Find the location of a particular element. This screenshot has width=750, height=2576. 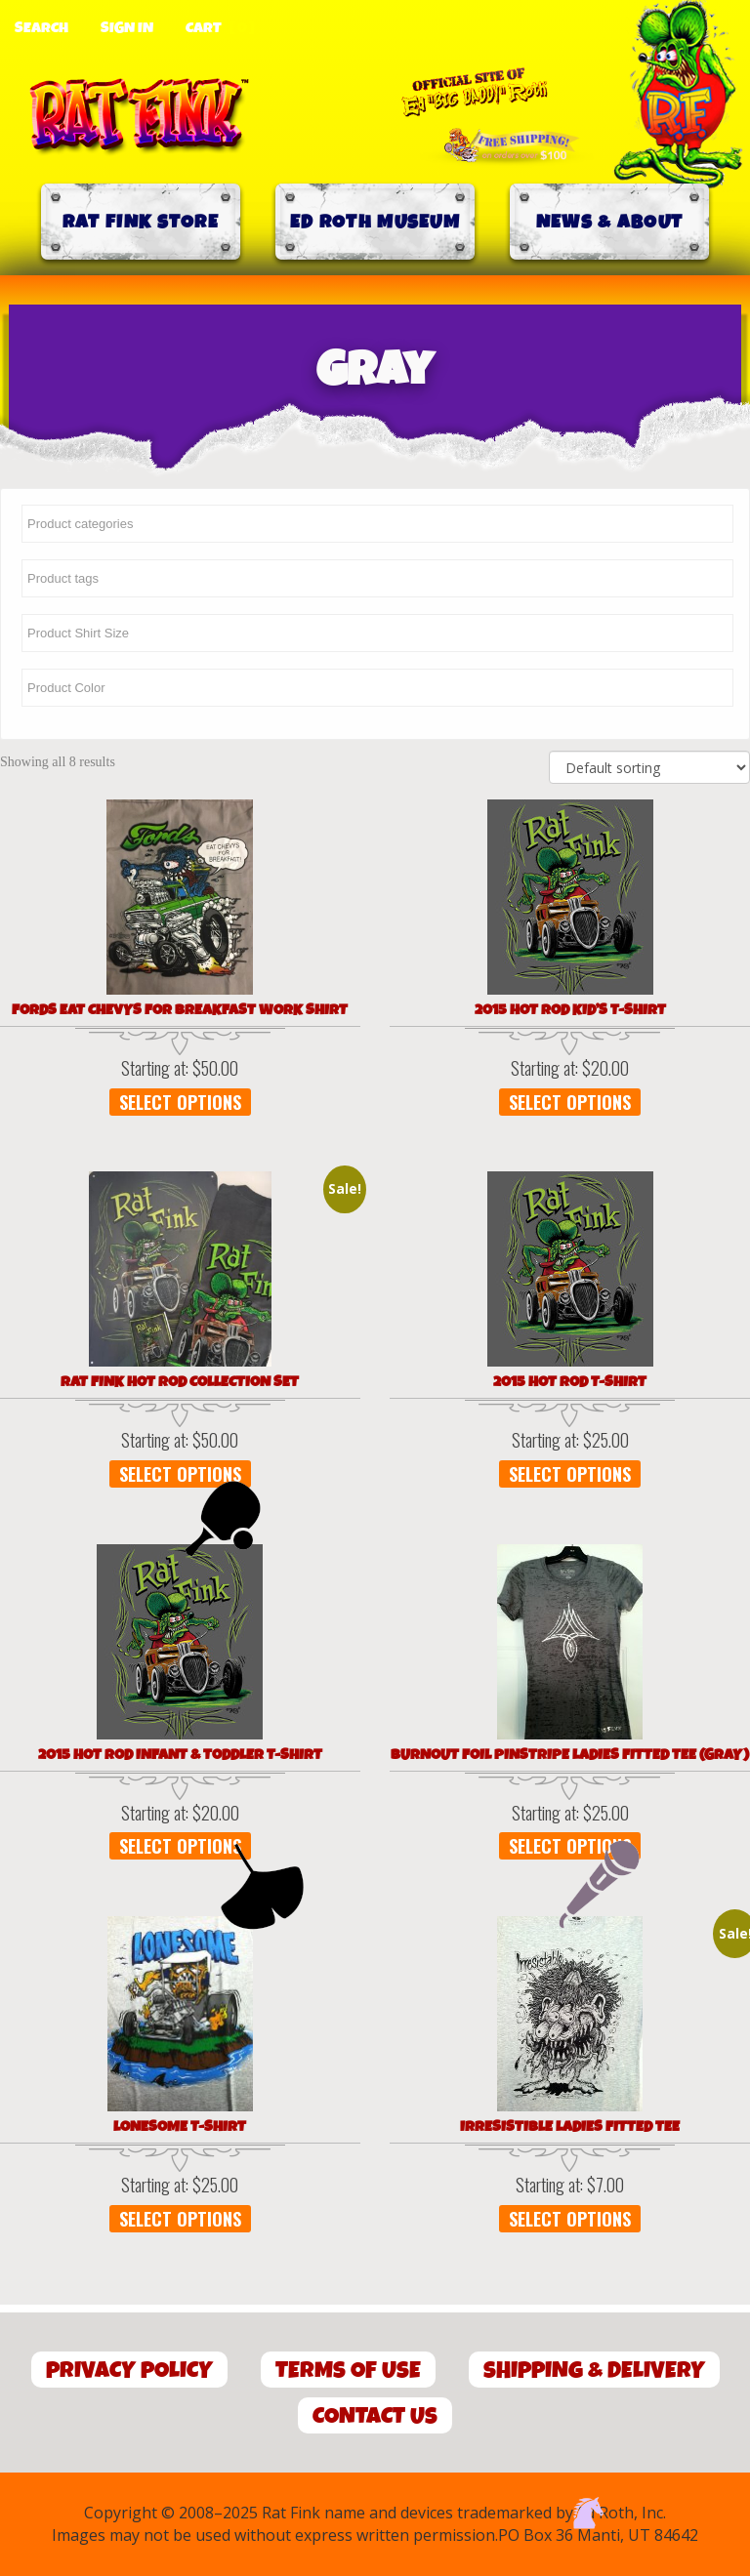

tap to start voice recording is located at coordinates (596, 1884).